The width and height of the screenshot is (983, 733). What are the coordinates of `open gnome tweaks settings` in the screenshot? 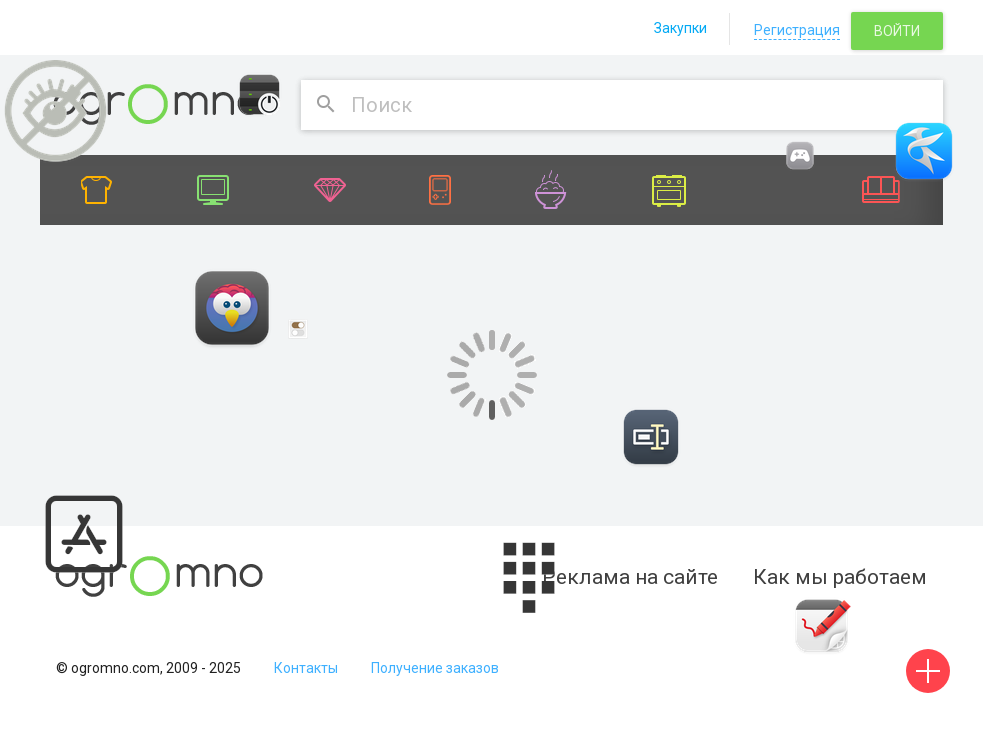 It's located at (298, 329).